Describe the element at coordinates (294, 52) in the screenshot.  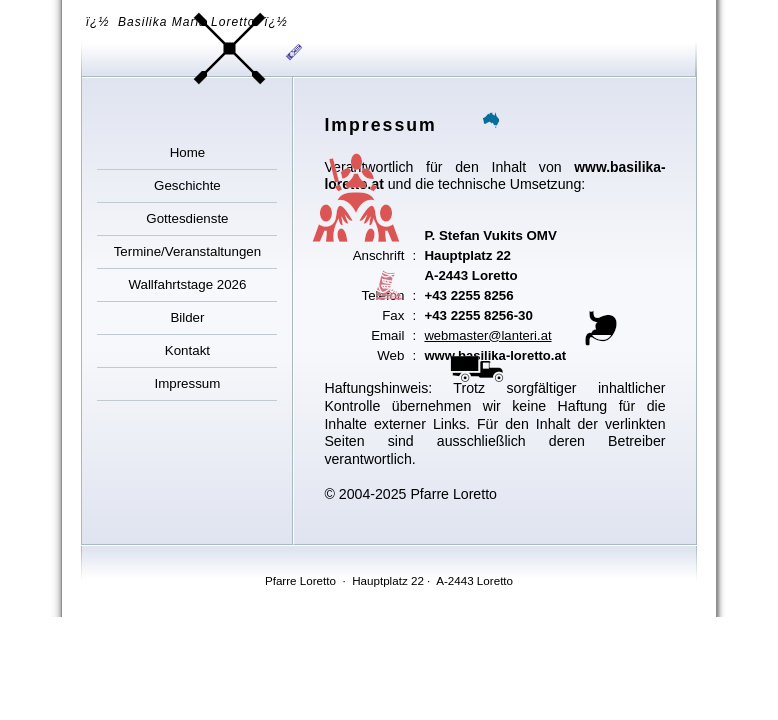
I see `access remote control features` at that location.